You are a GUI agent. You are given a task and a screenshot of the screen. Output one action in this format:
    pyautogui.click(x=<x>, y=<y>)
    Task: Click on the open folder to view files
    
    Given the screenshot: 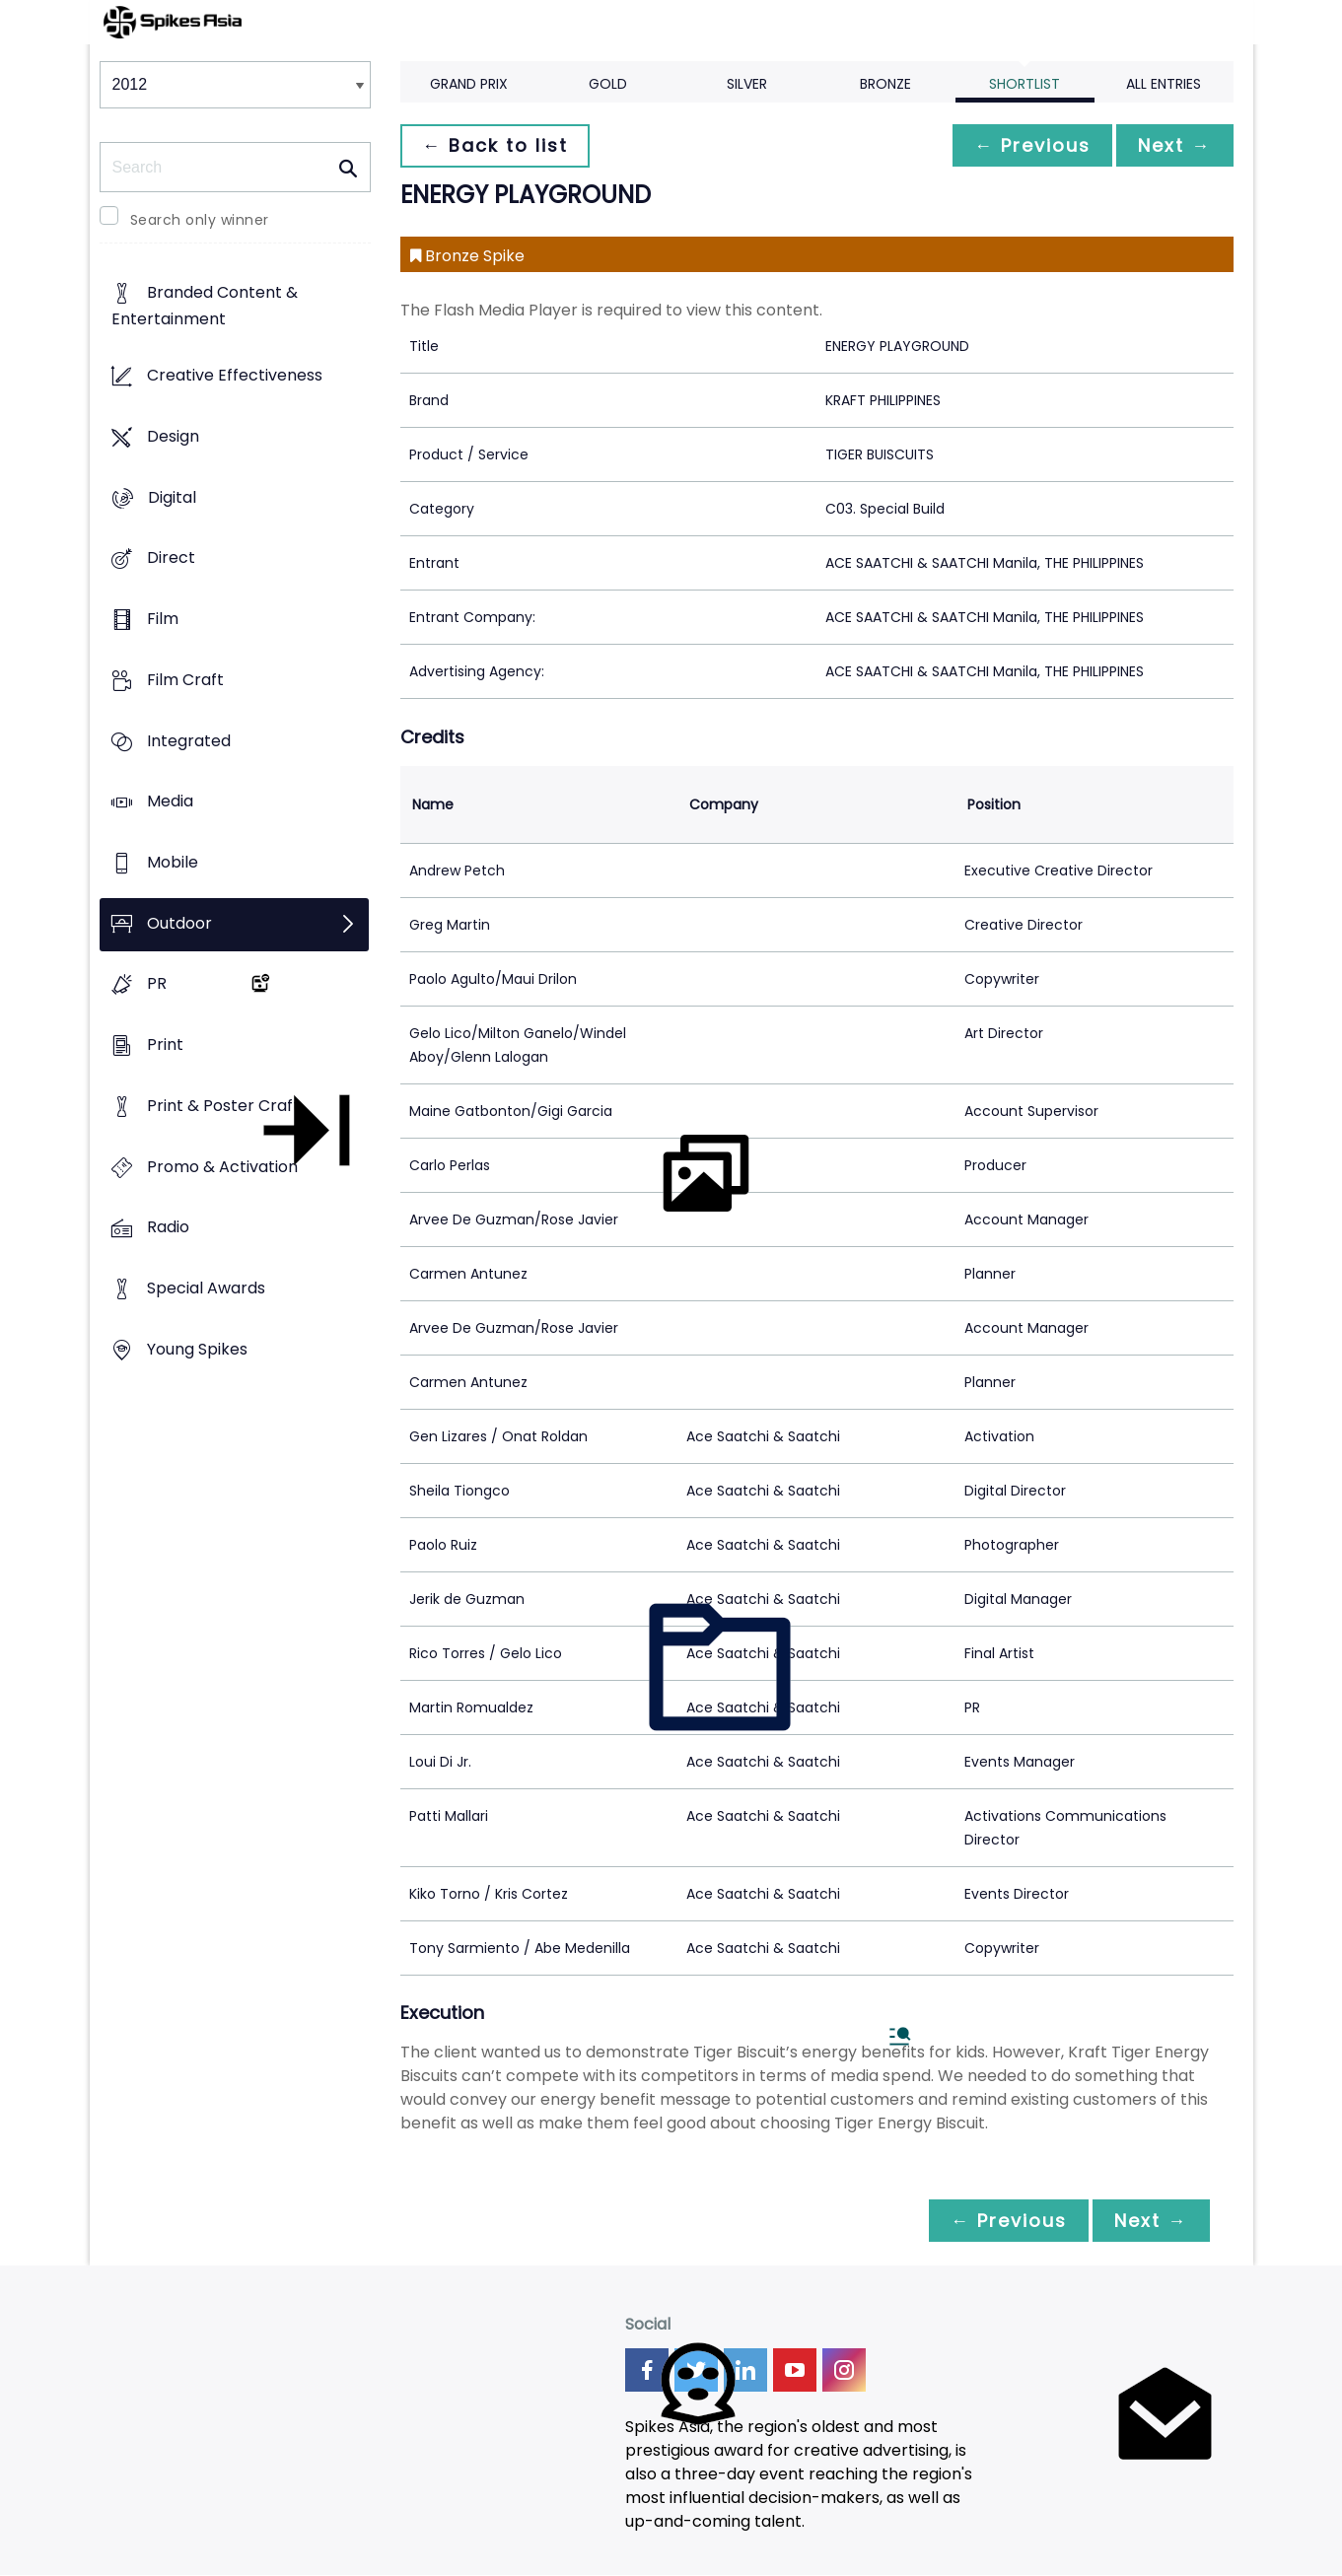 What is the action you would take?
    pyautogui.click(x=720, y=1667)
    